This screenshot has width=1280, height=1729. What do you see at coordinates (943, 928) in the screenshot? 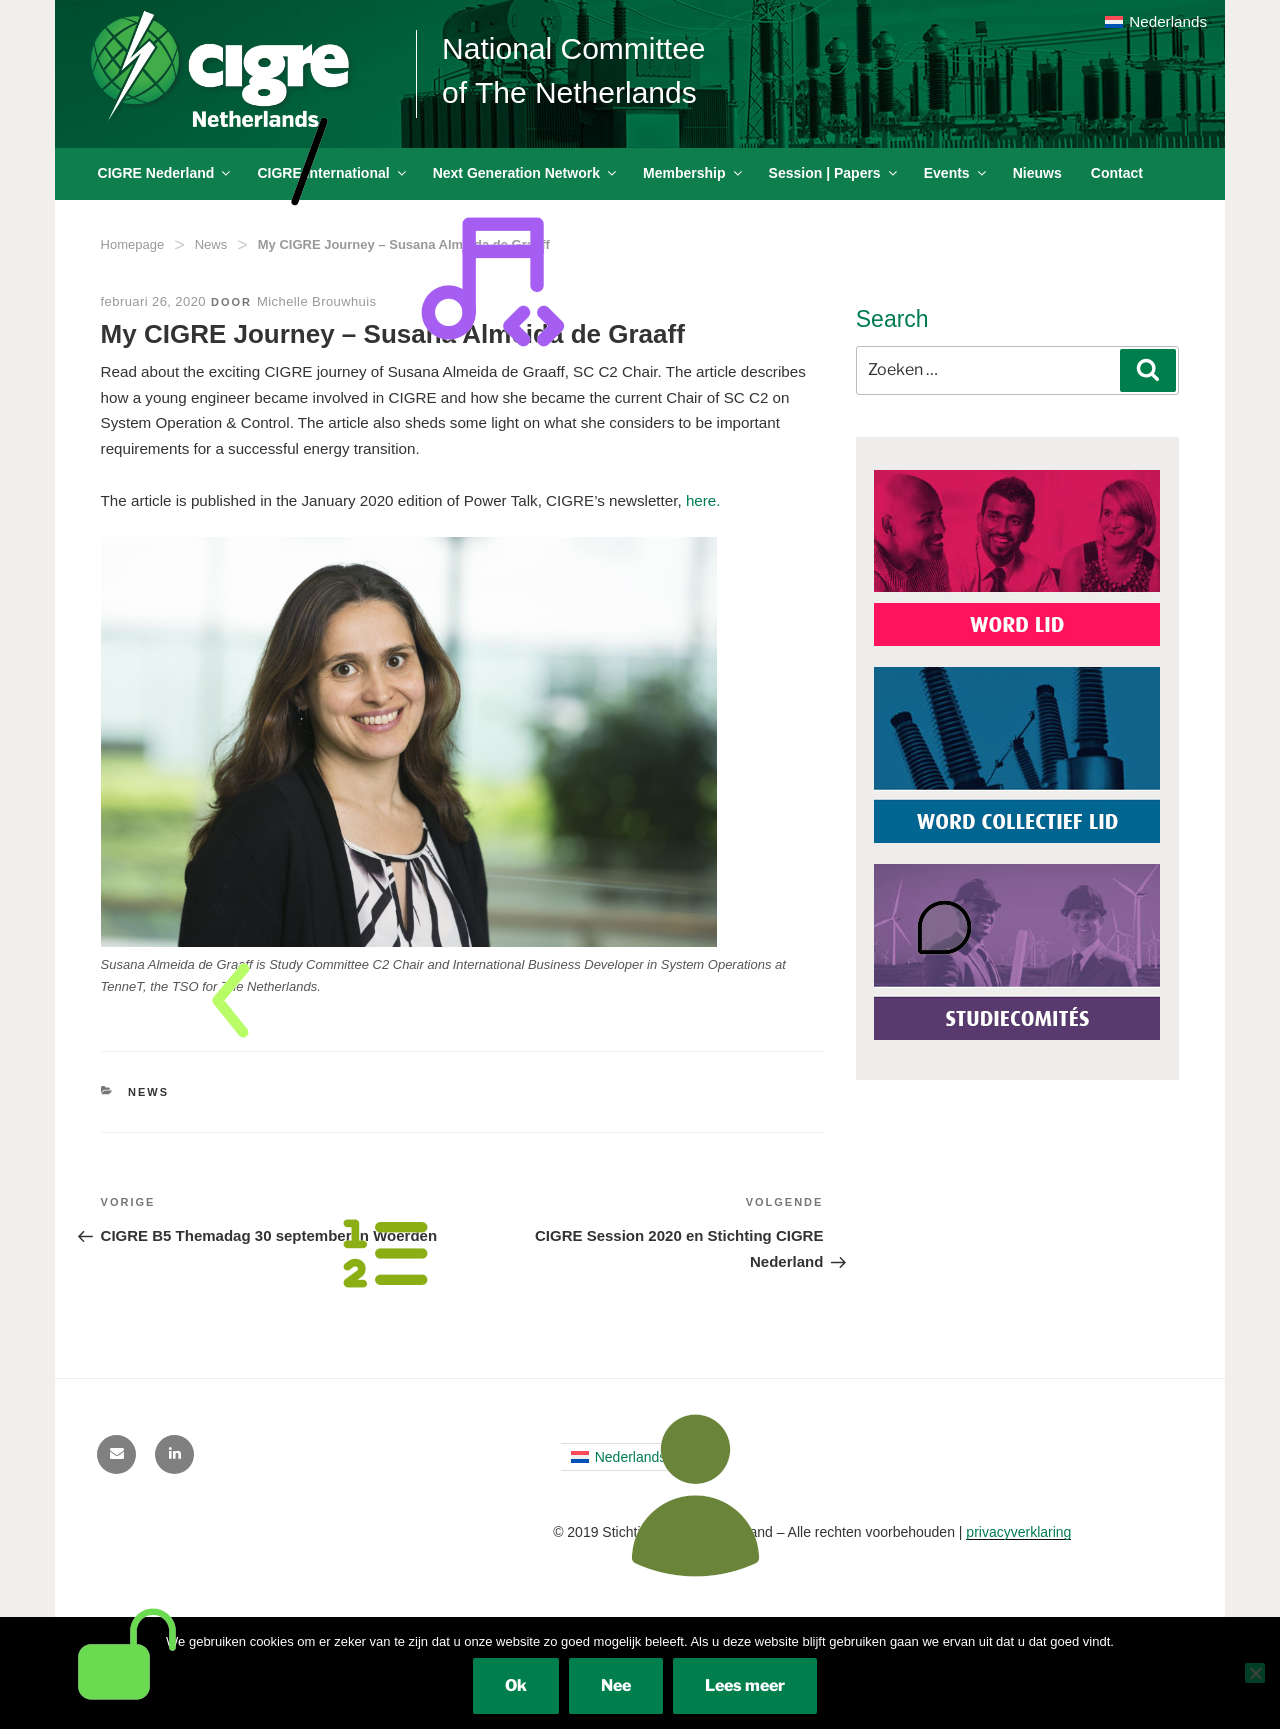
I see `open chat or messaging` at bounding box center [943, 928].